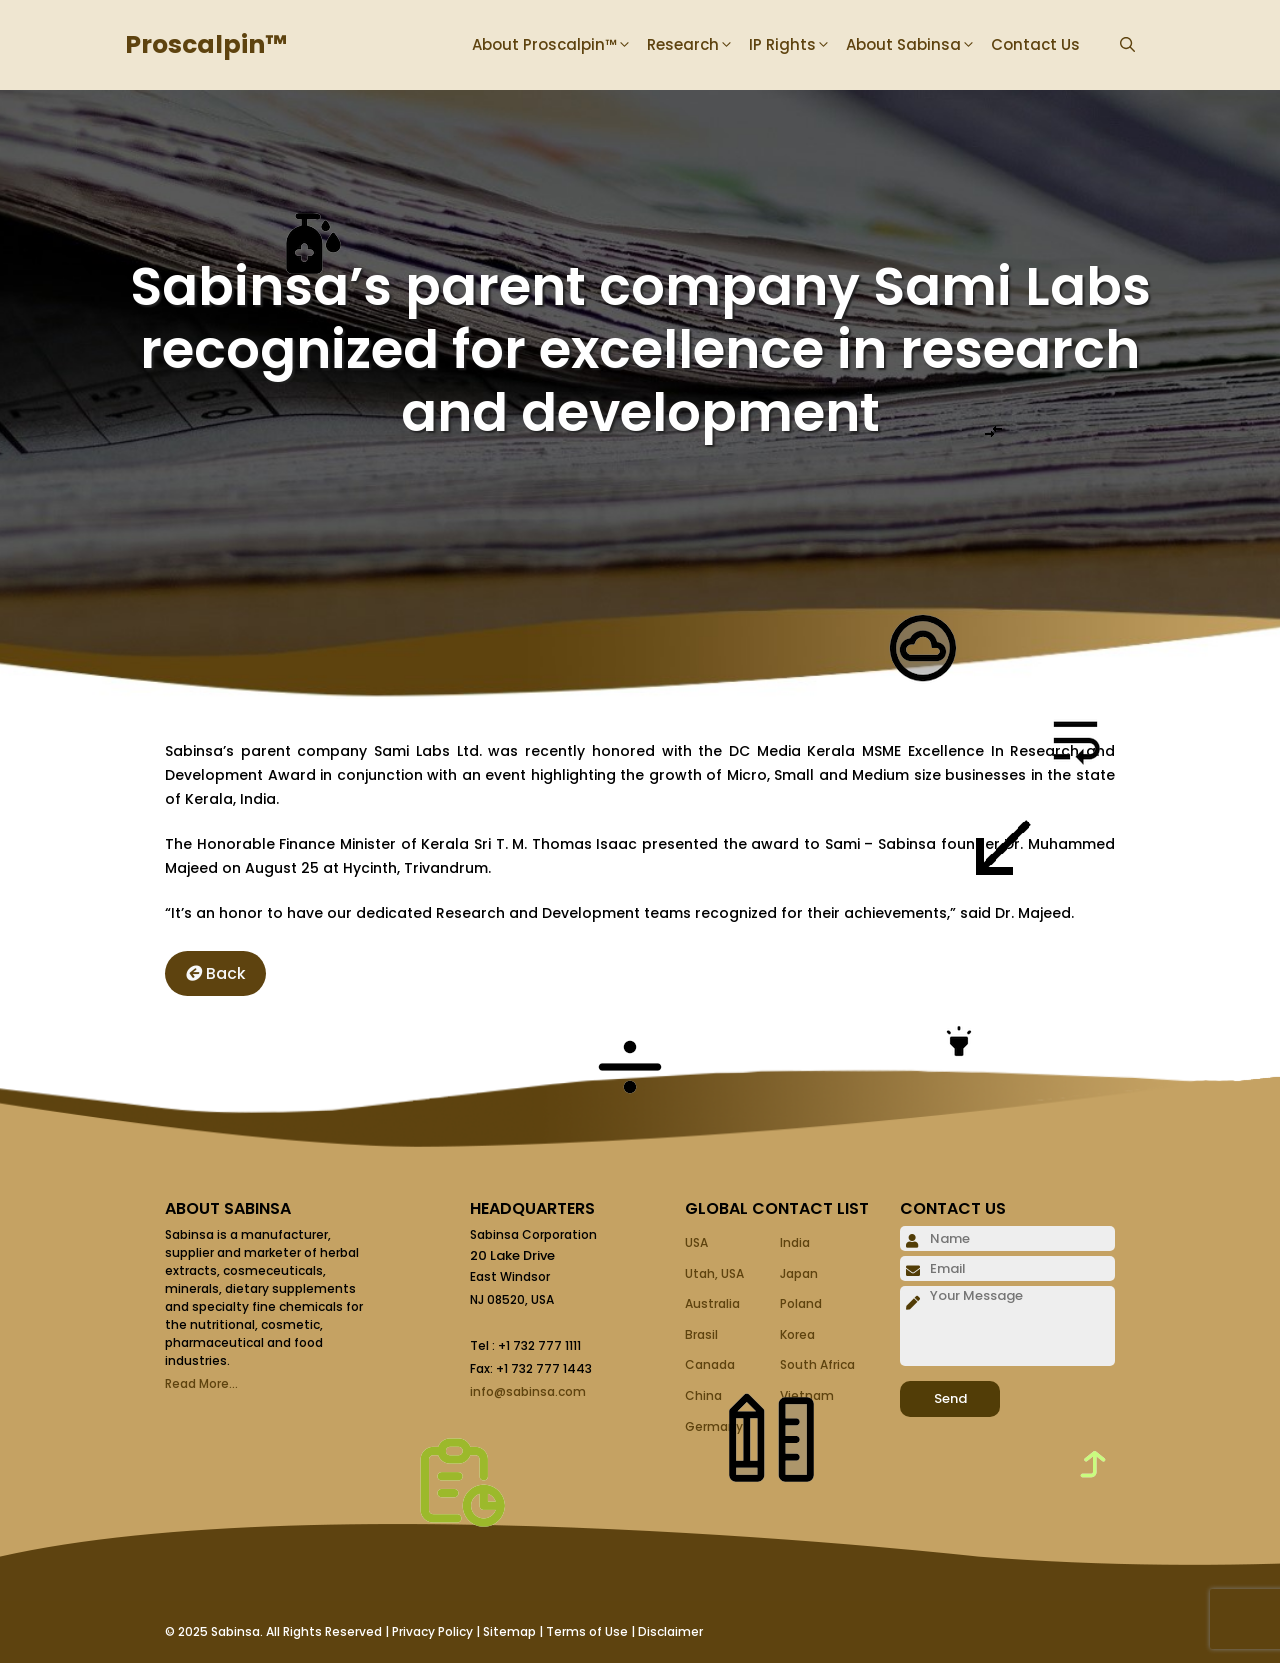 This screenshot has height=1663, width=1280. Describe the element at coordinates (959, 1041) in the screenshot. I see `highlight selected text` at that location.